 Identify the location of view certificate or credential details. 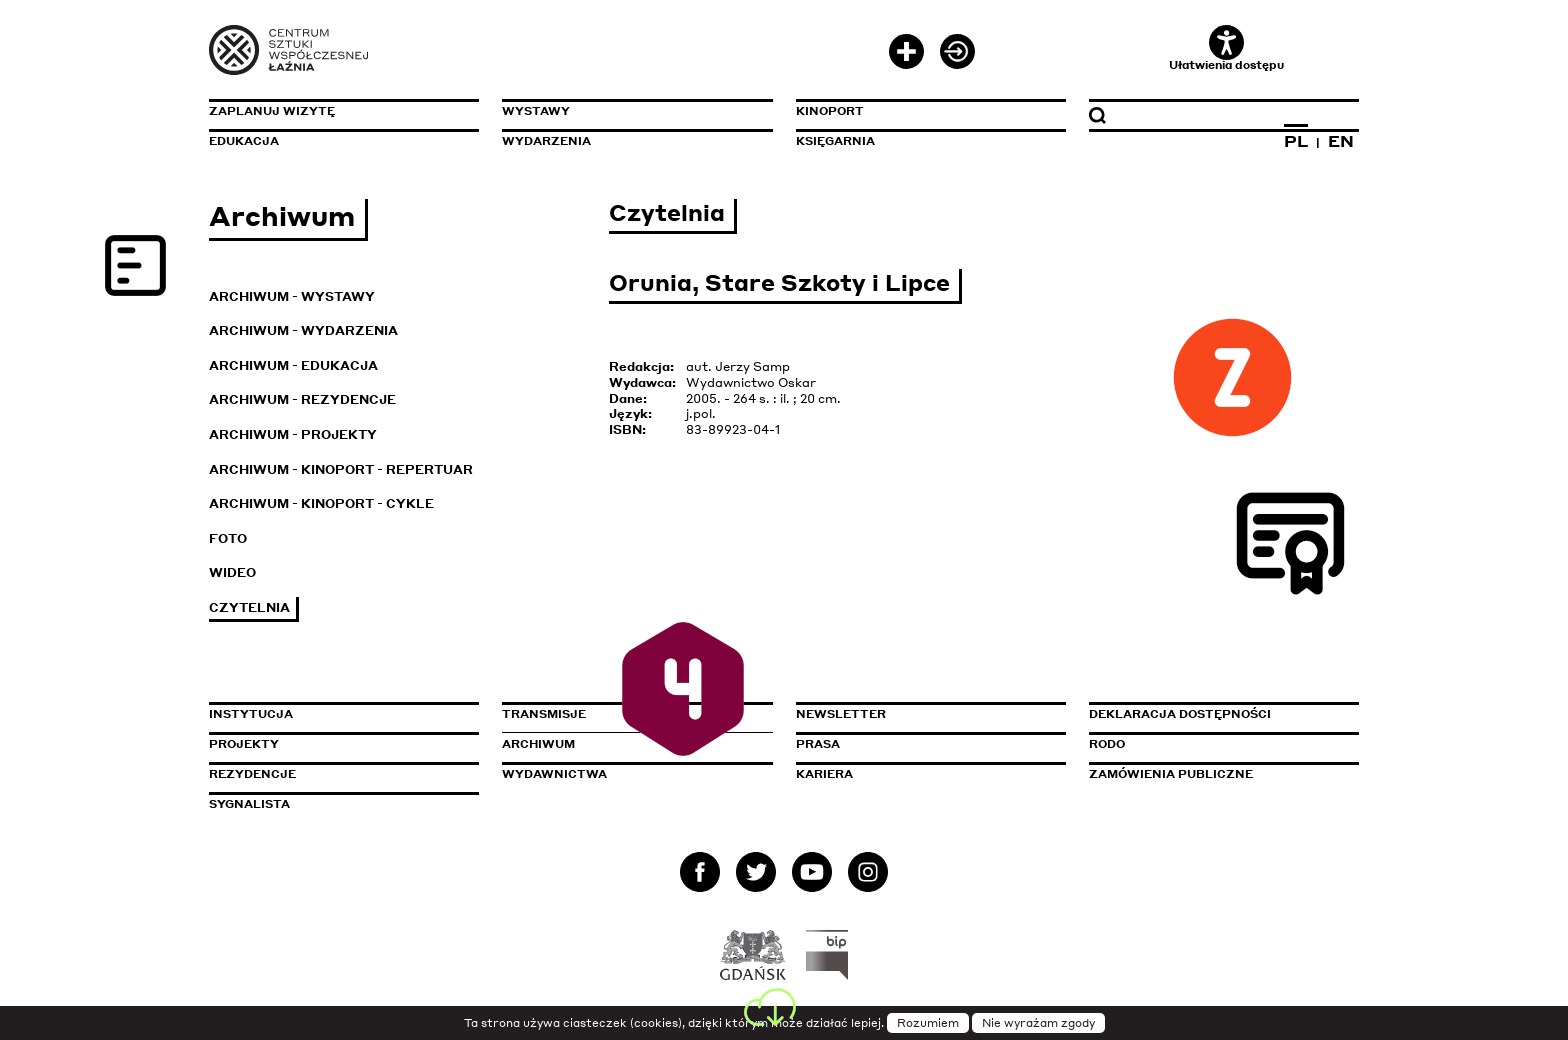
(1290, 535).